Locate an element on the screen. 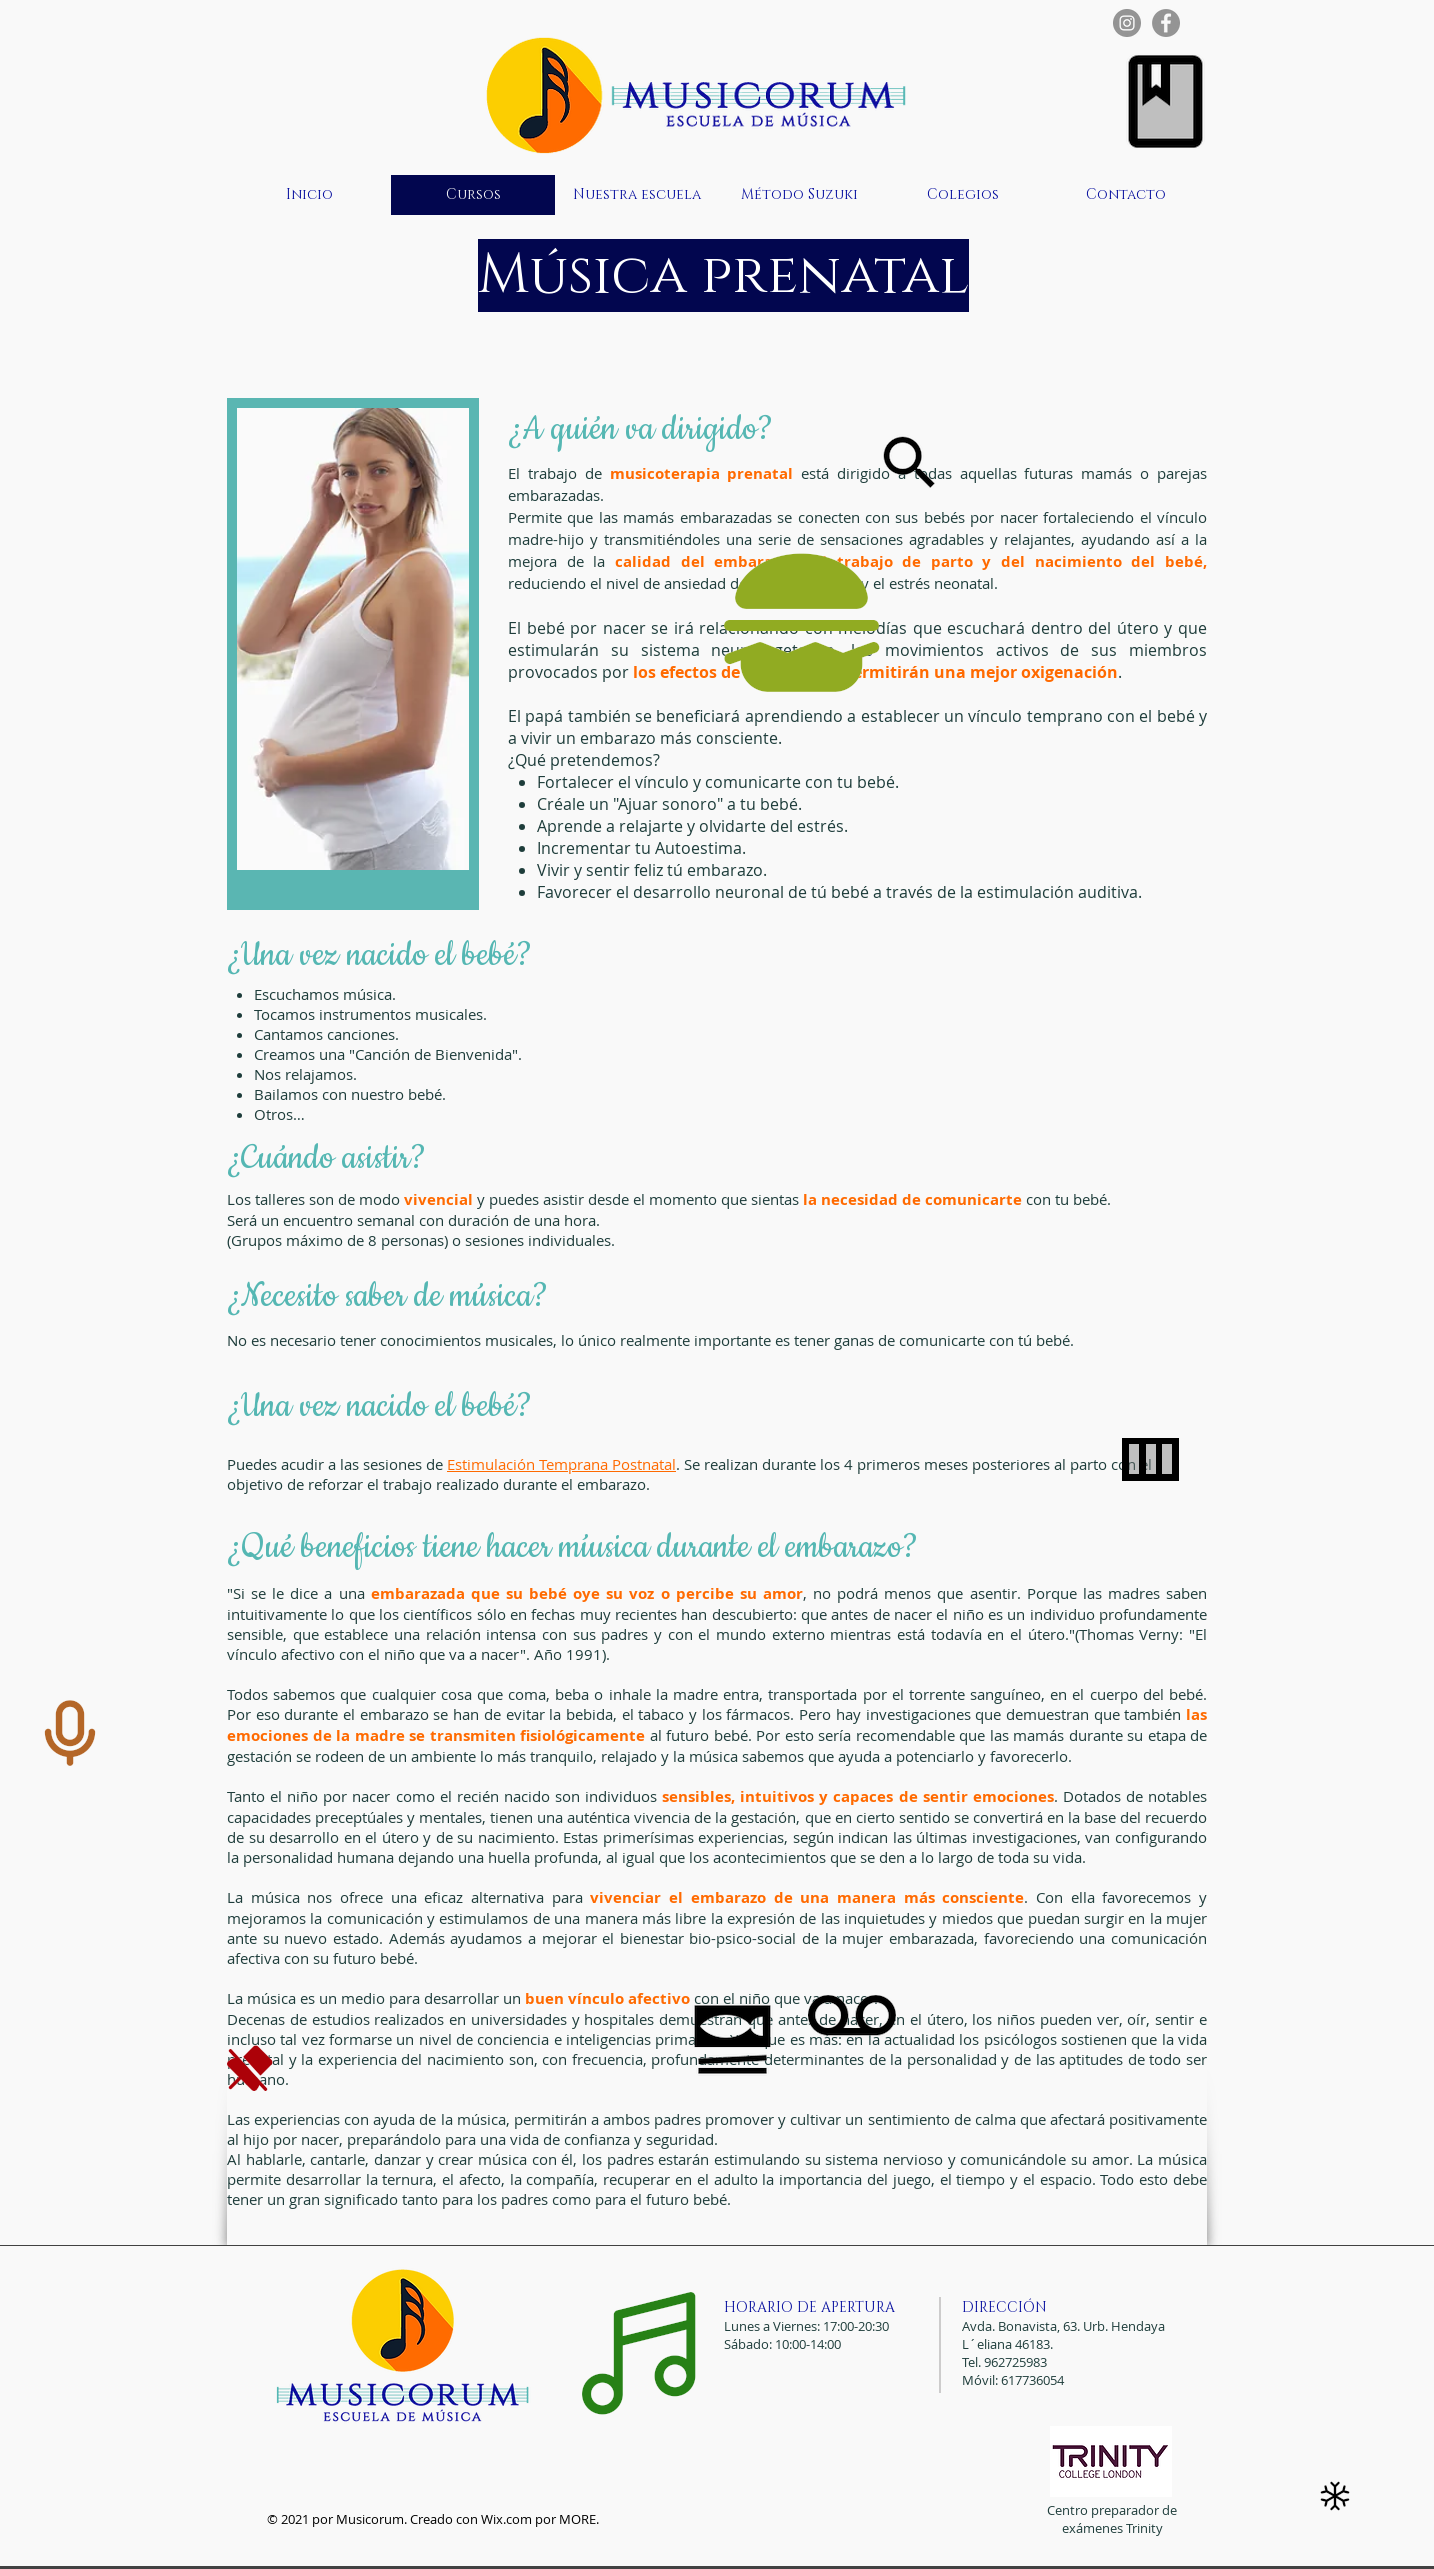 This screenshot has width=1434, height=2569. search for content or items is located at coordinates (910, 463).